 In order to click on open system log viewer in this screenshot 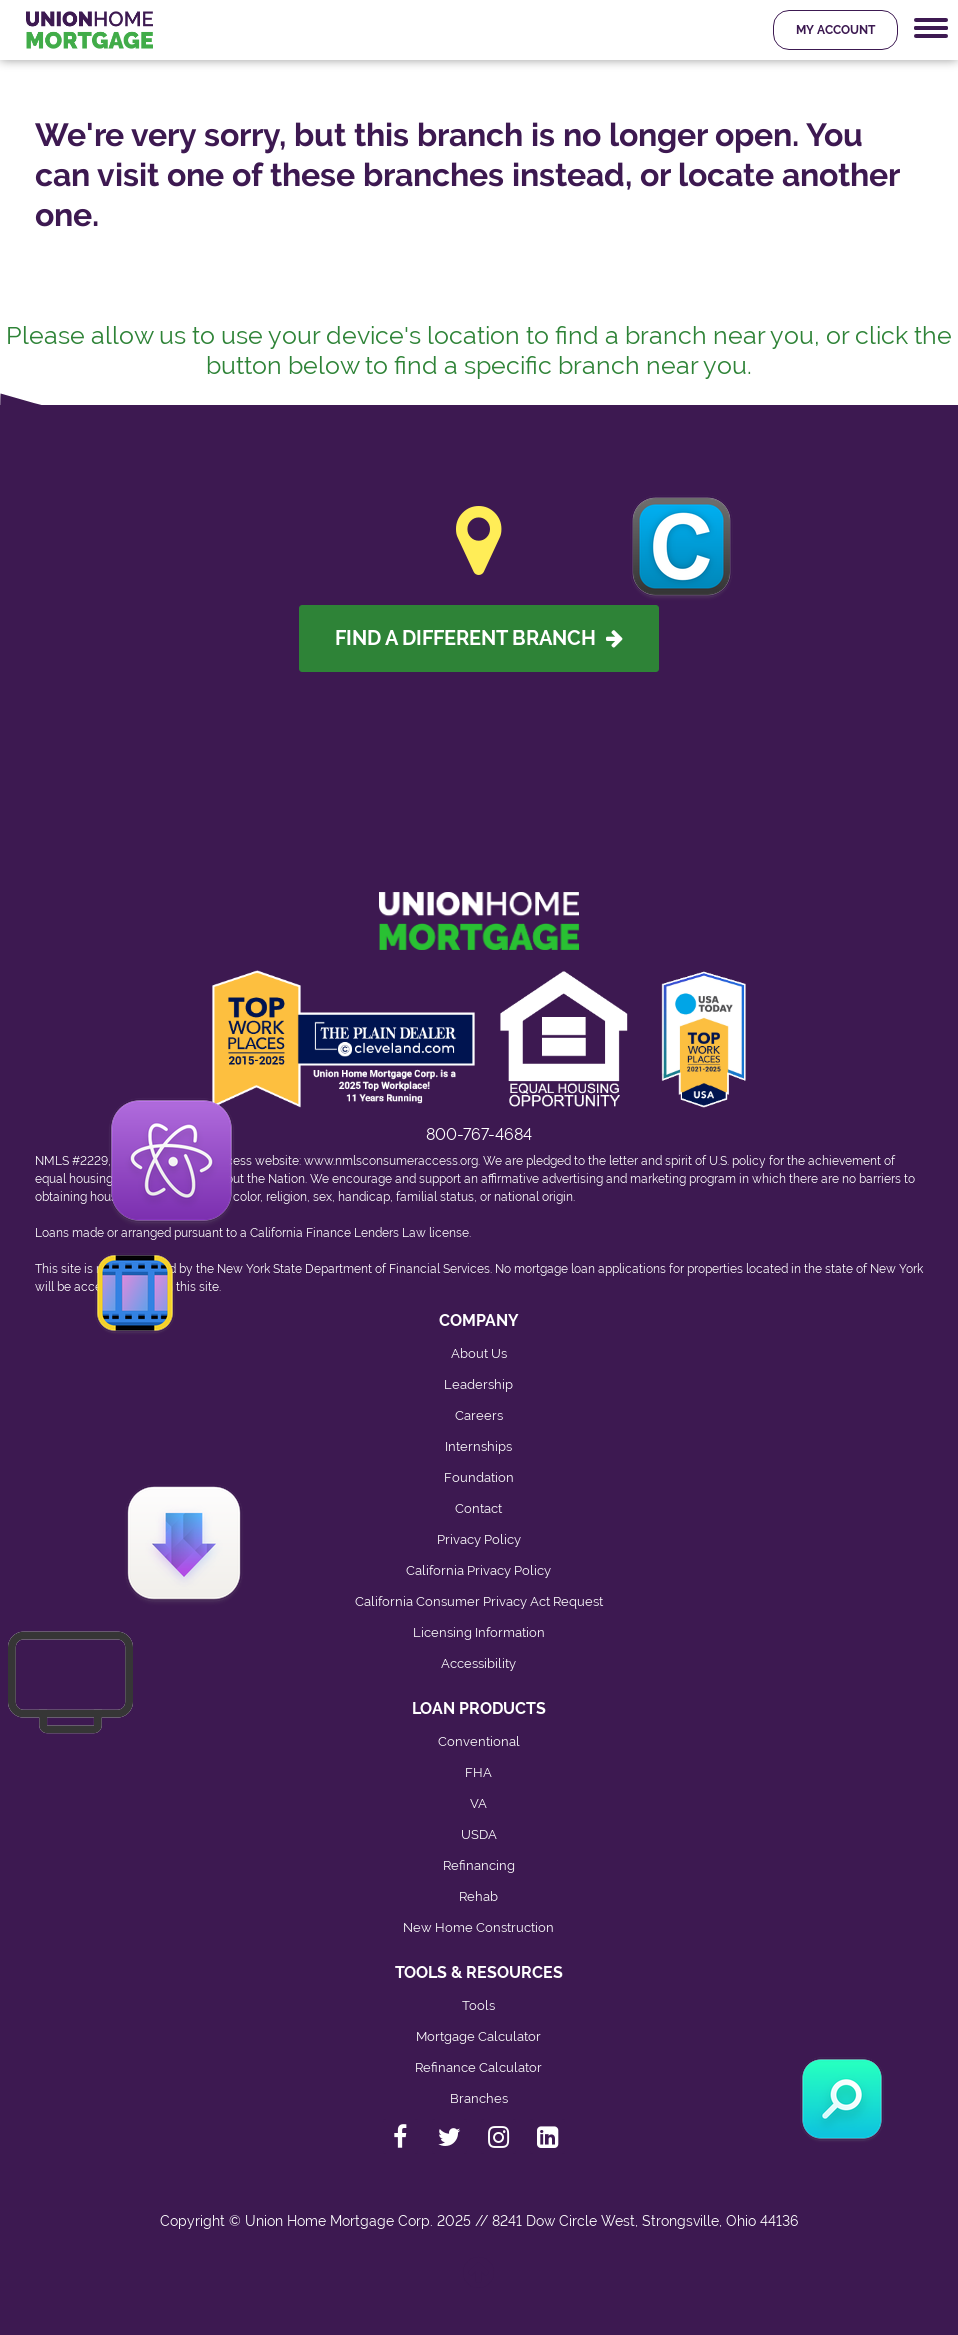, I will do `click(842, 2099)`.